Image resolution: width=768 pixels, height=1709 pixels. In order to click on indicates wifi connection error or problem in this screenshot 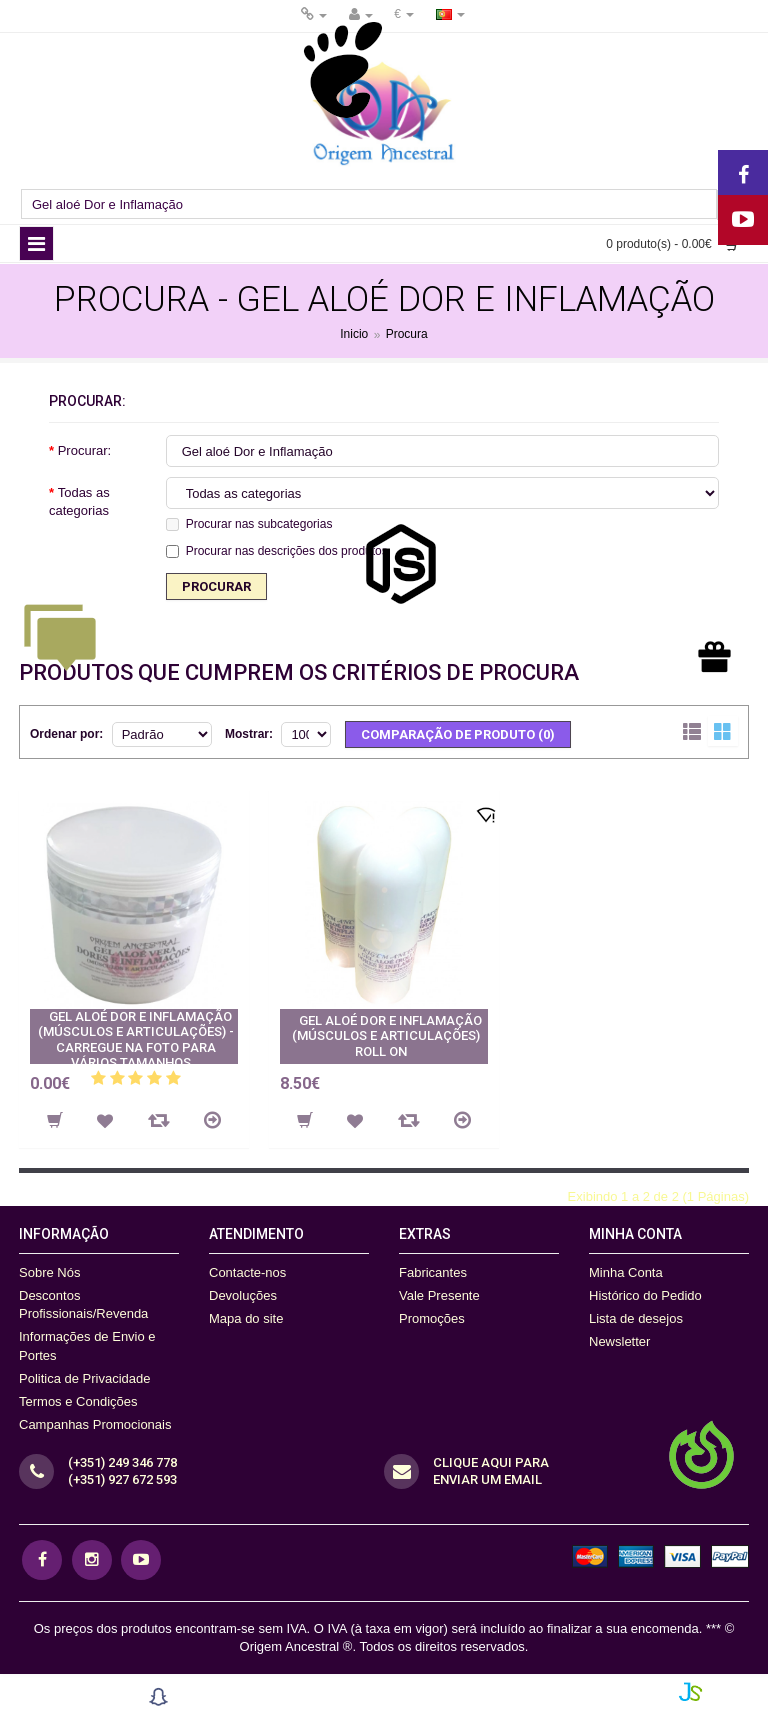, I will do `click(486, 815)`.